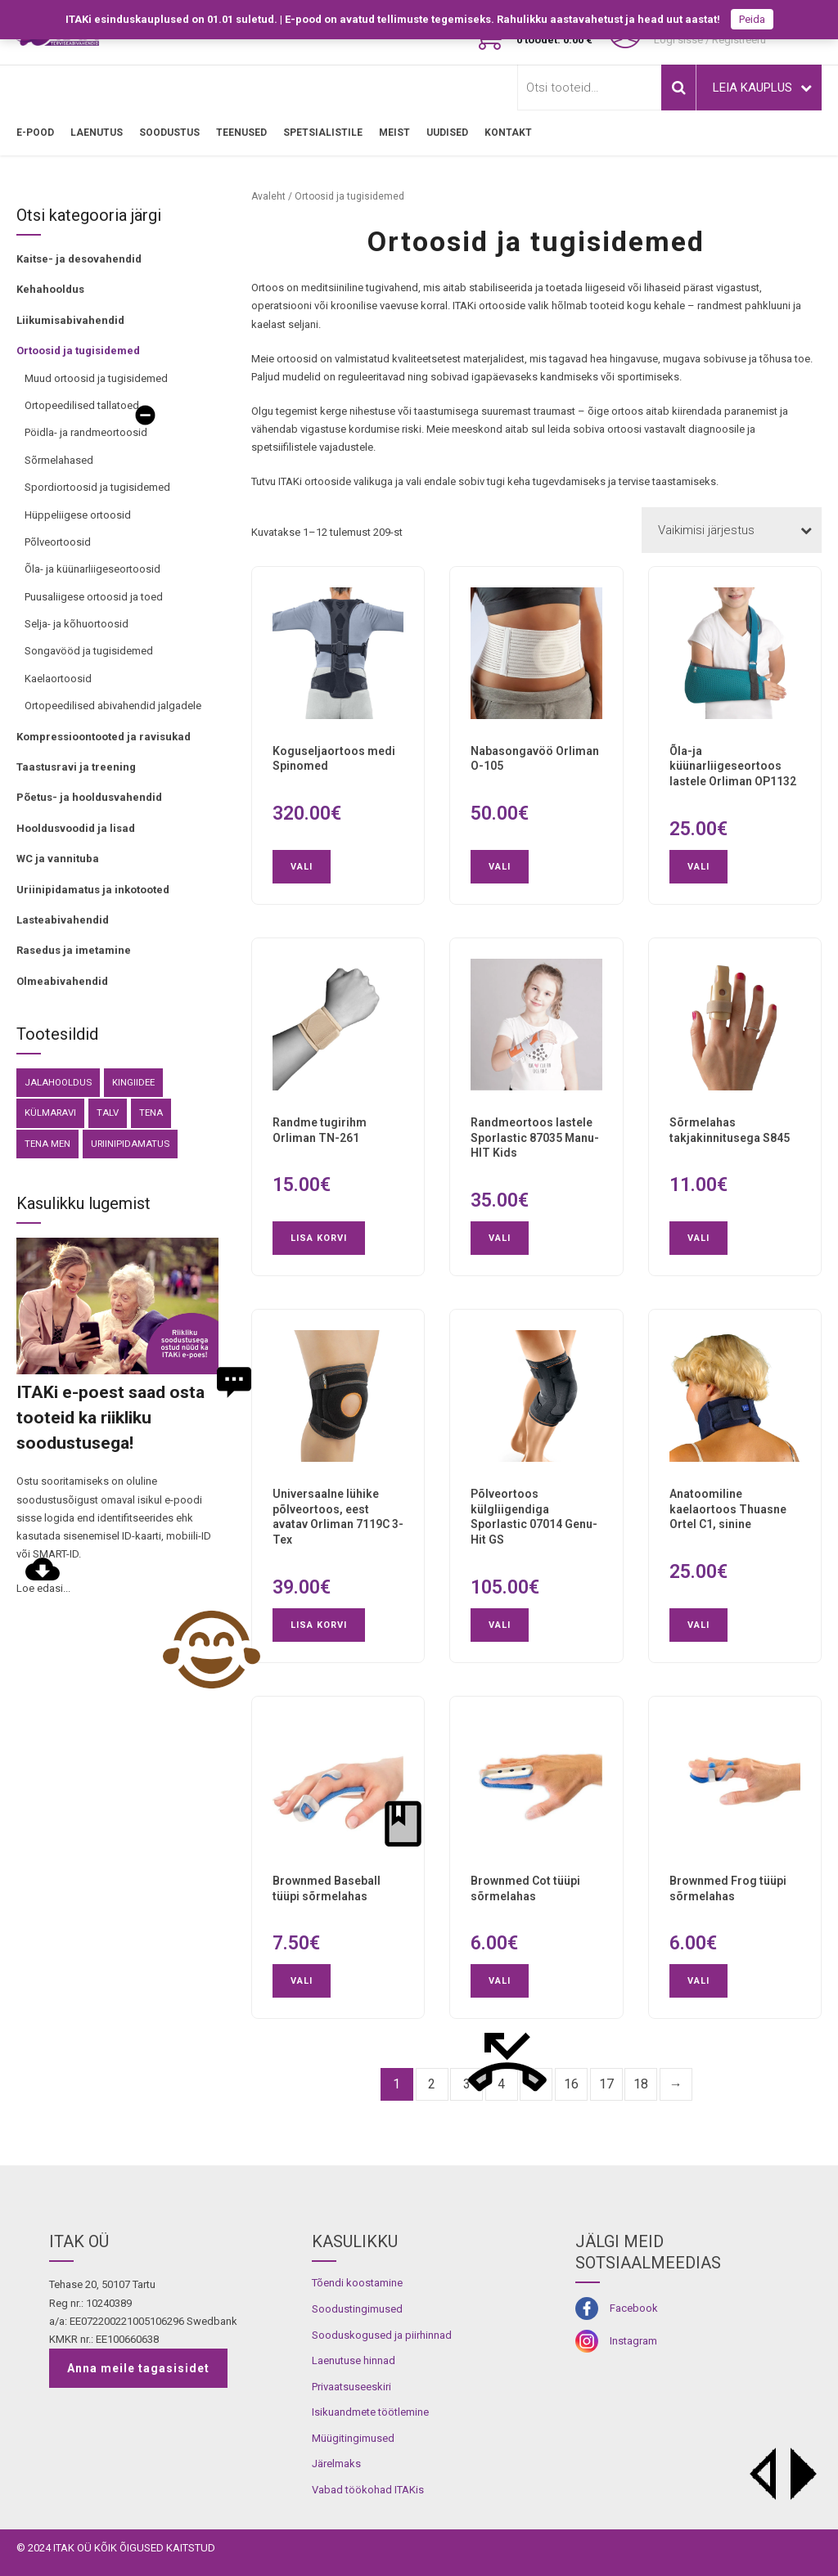 This screenshot has width=838, height=2576. I want to click on download file from cloud storage, so click(43, 1569).